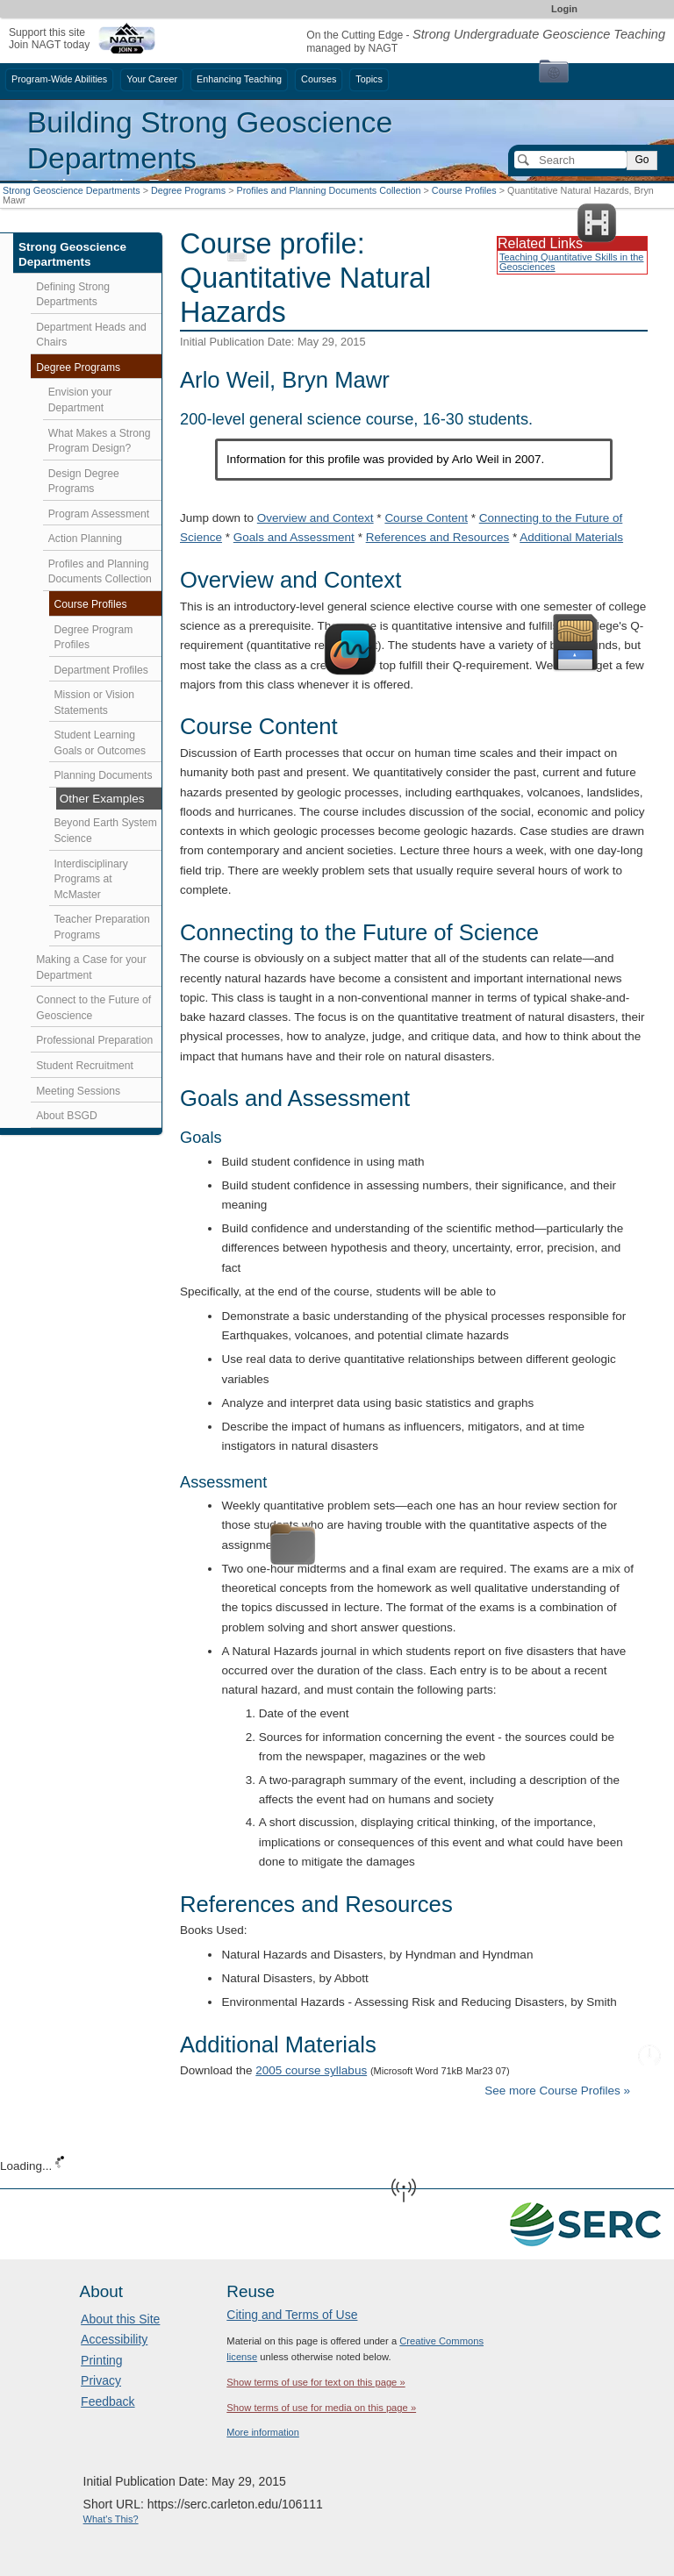 The height and width of the screenshot is (2576, 674). Describe the element at coordinates (350, 649) in the screenshot. I see `open freeform app for brainstorming and sketching` at that location.